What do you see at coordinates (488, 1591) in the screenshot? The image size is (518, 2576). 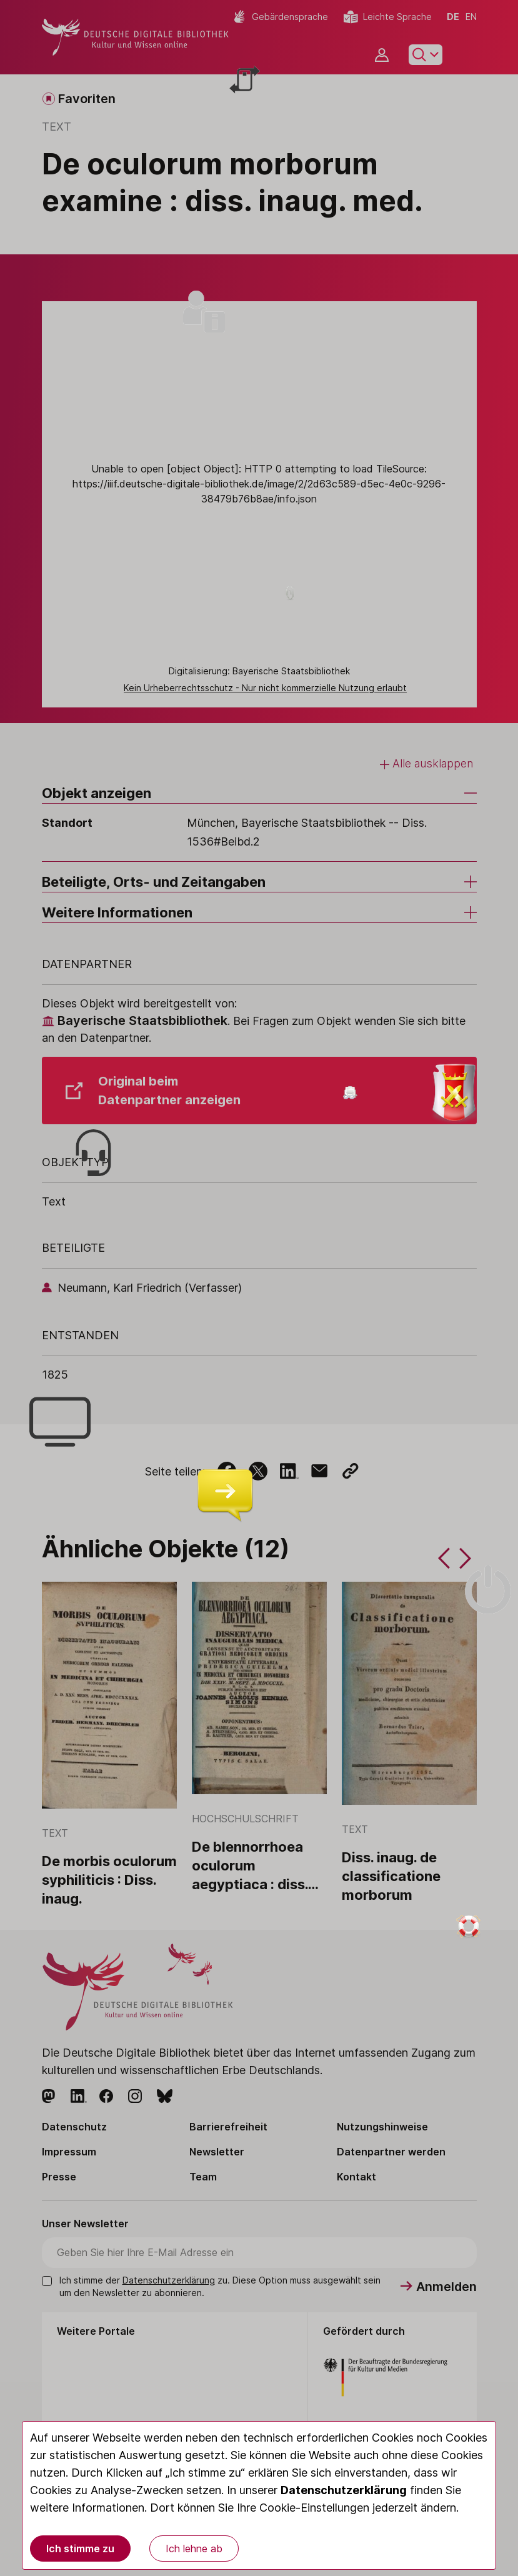 I see `shut down or power off the device` at bounding box center [488, 1591].